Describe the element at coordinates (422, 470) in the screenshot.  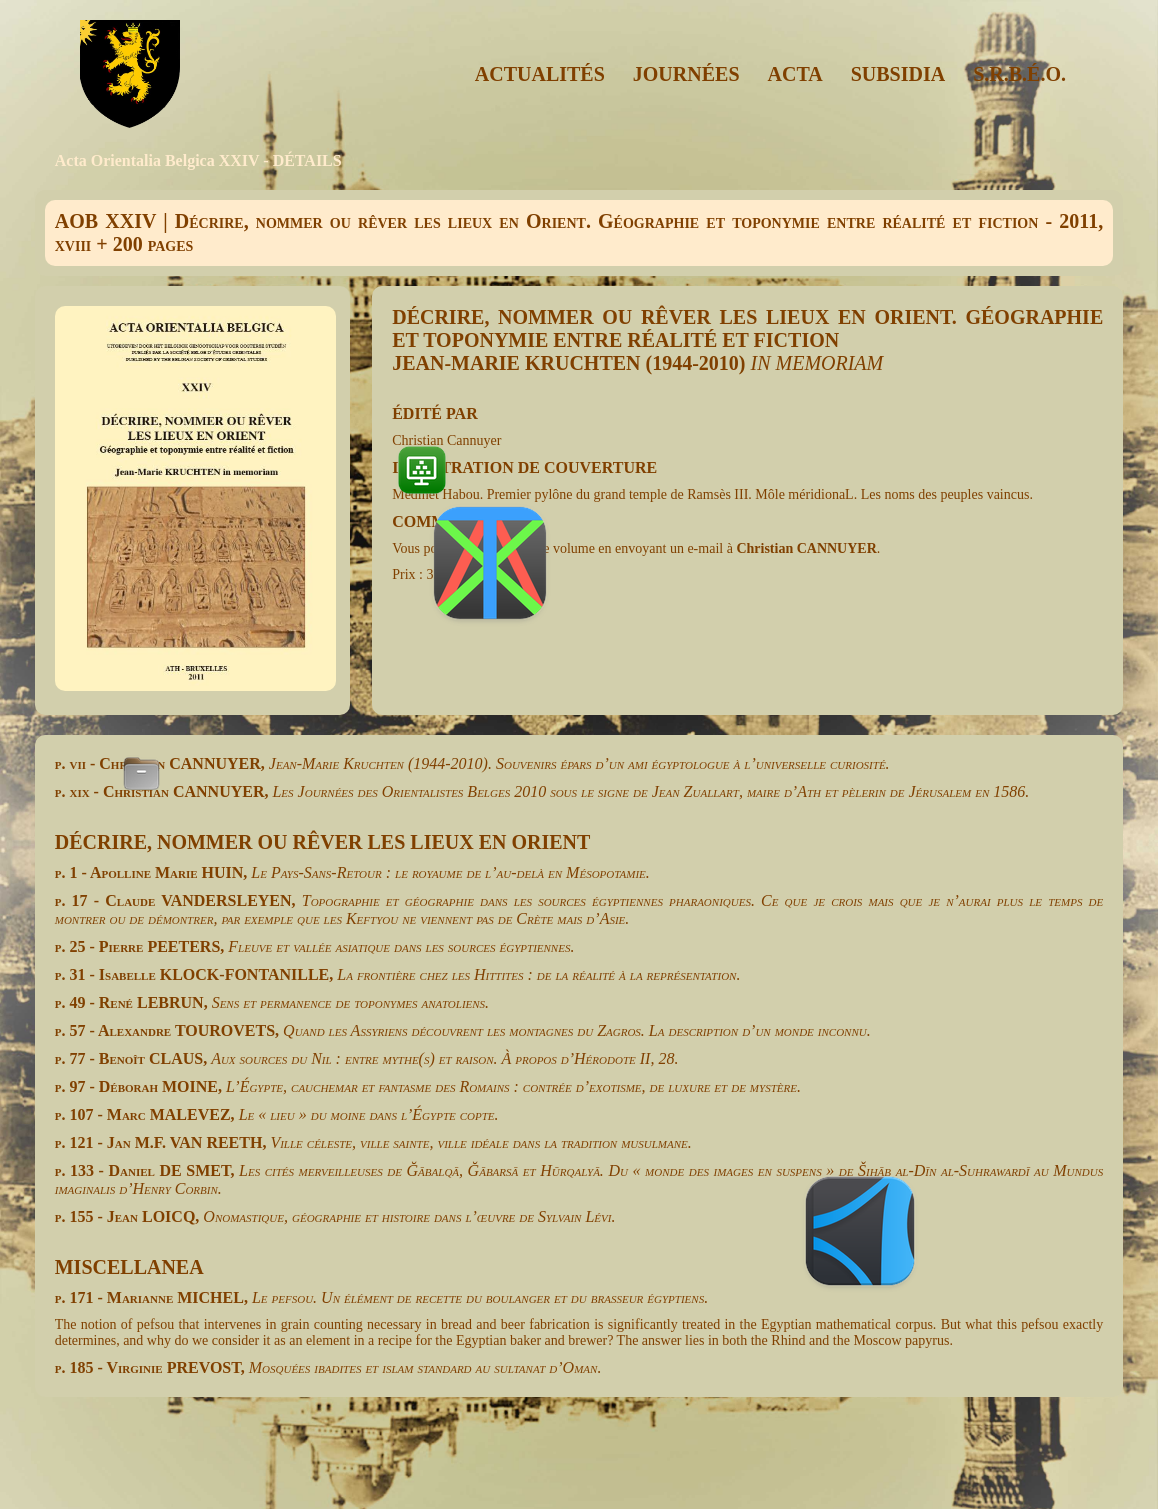
I see `launch VMware Horizon client for virtual desktop access` at that location.